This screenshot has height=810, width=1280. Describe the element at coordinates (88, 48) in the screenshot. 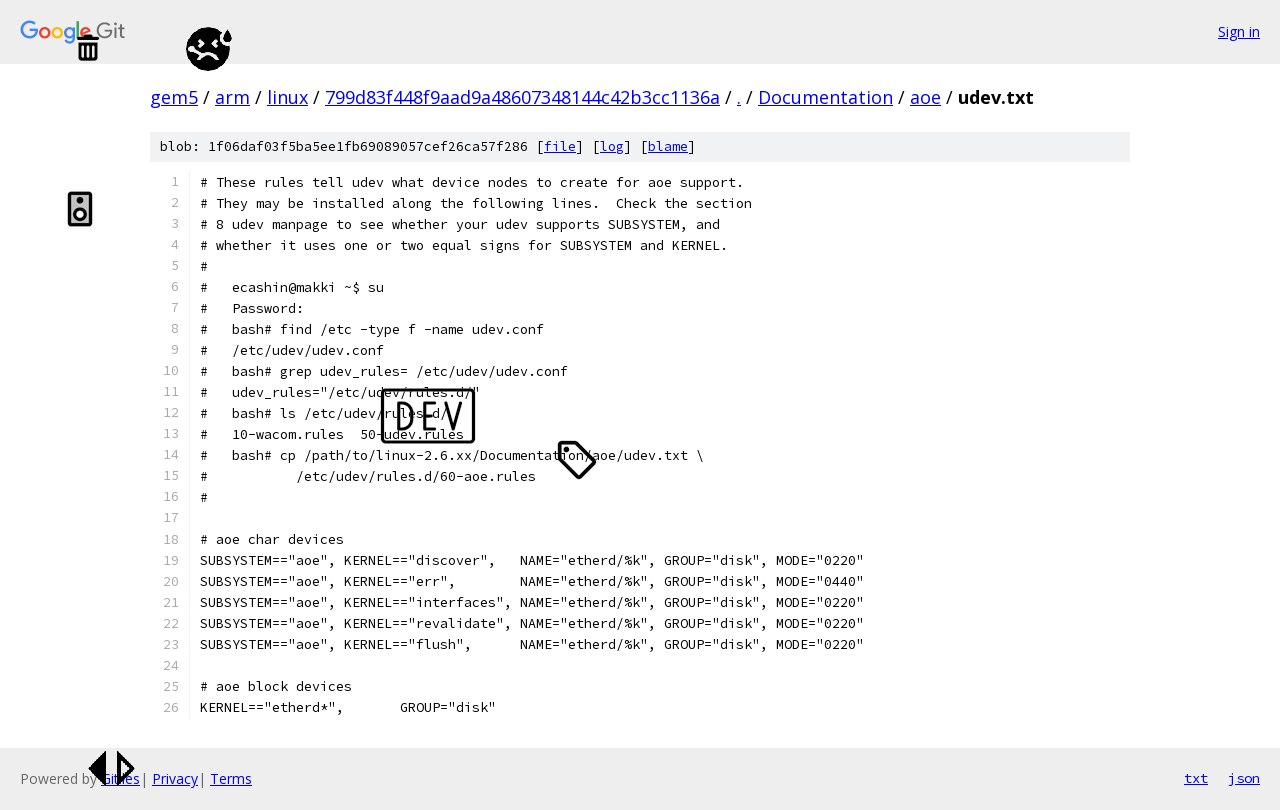

I see `delete selected item` at that location.